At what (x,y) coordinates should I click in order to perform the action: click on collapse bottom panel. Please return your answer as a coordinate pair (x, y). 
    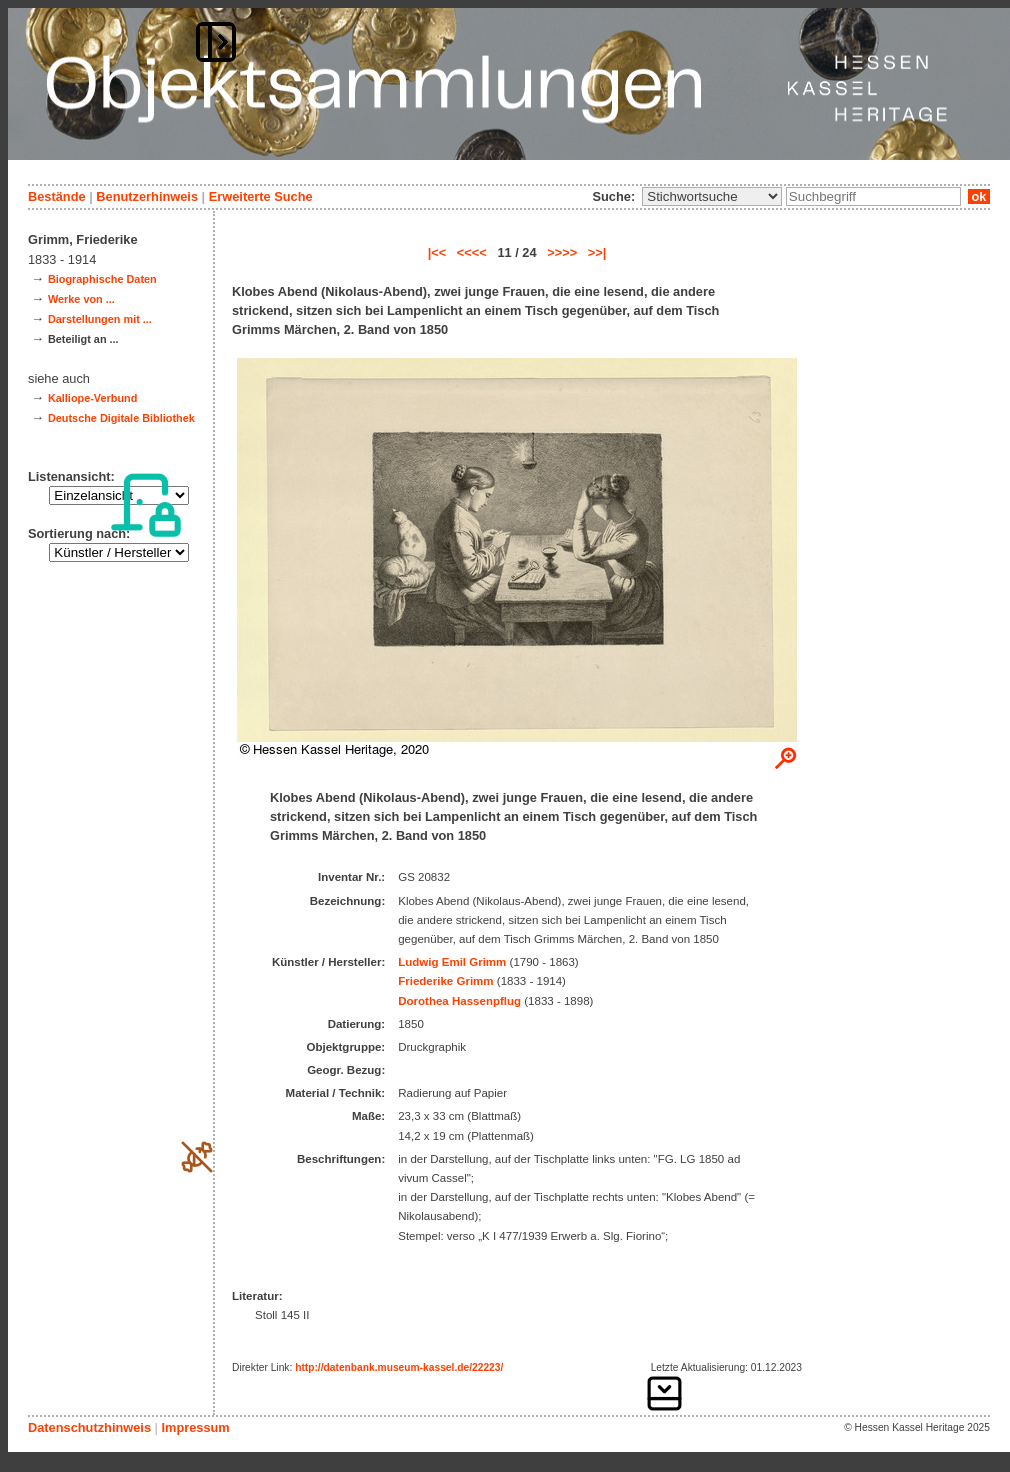
    Looking at the image, I should click on (664, 1393).